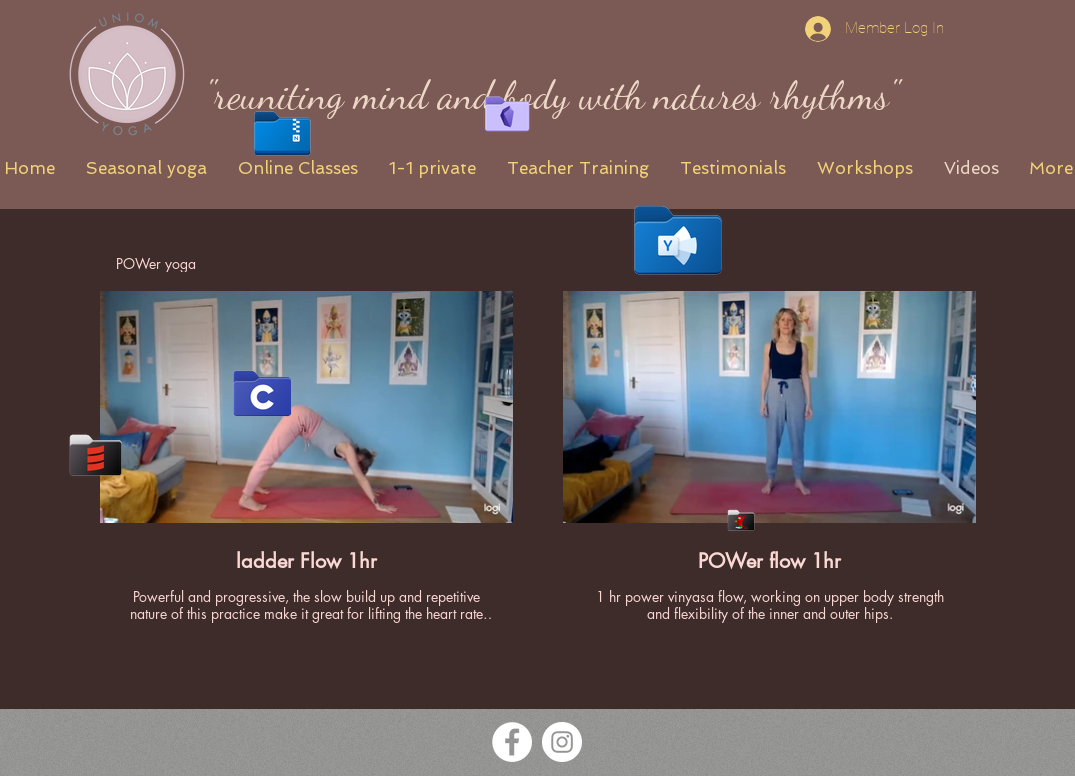 The width and height of the screenshot is (1075, 776). I want to click on open BSD-related files or projects, so click(741, 521).